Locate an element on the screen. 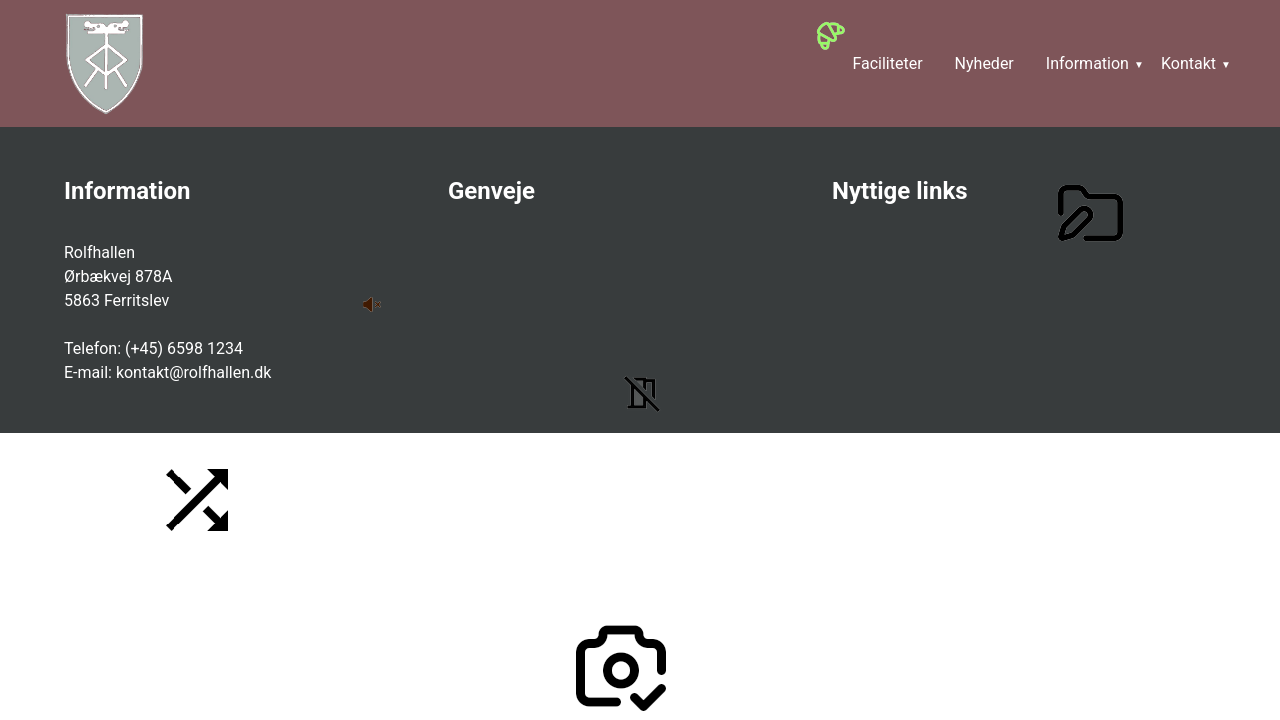 This screenshot has height=720, width=1280. shuffle playlist or queue order is located at coordinates (197, 500).